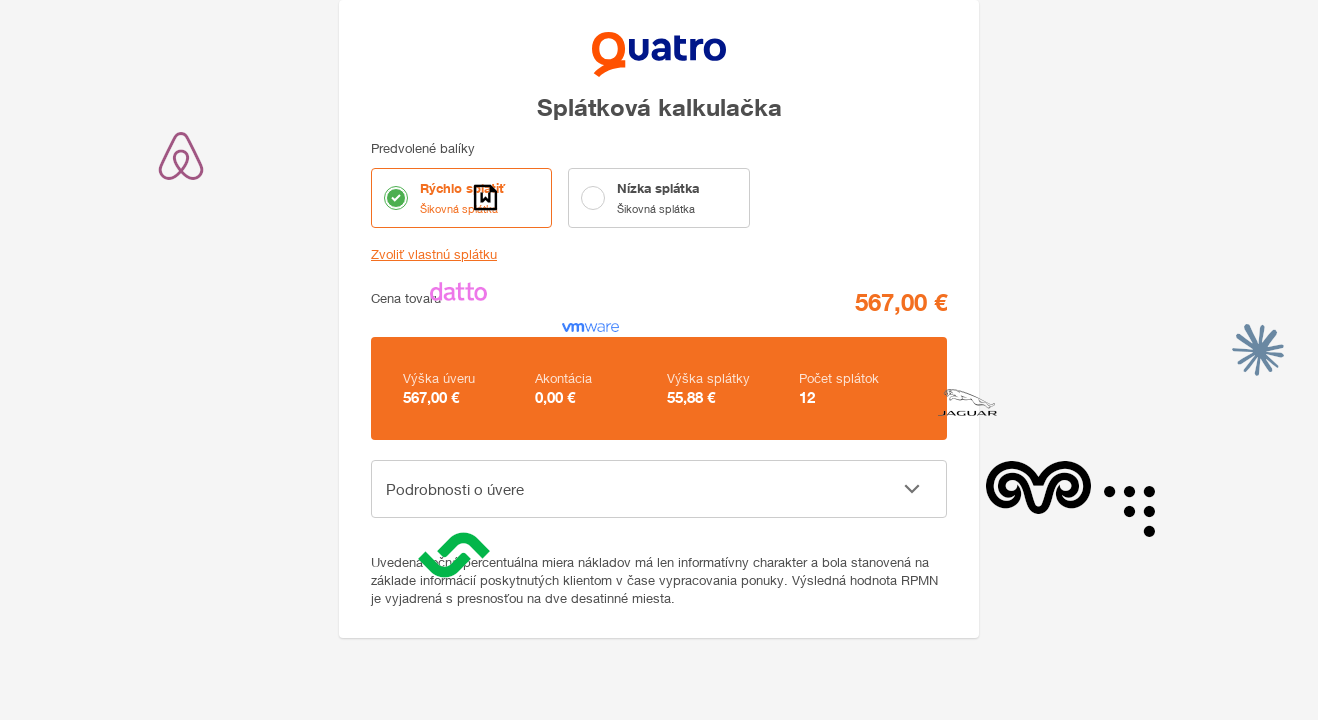  What do you see at coordinates (1258, 350) in the screenshot?
I see `open the Claude AI assistant app` at bounding box center [1258, 350].